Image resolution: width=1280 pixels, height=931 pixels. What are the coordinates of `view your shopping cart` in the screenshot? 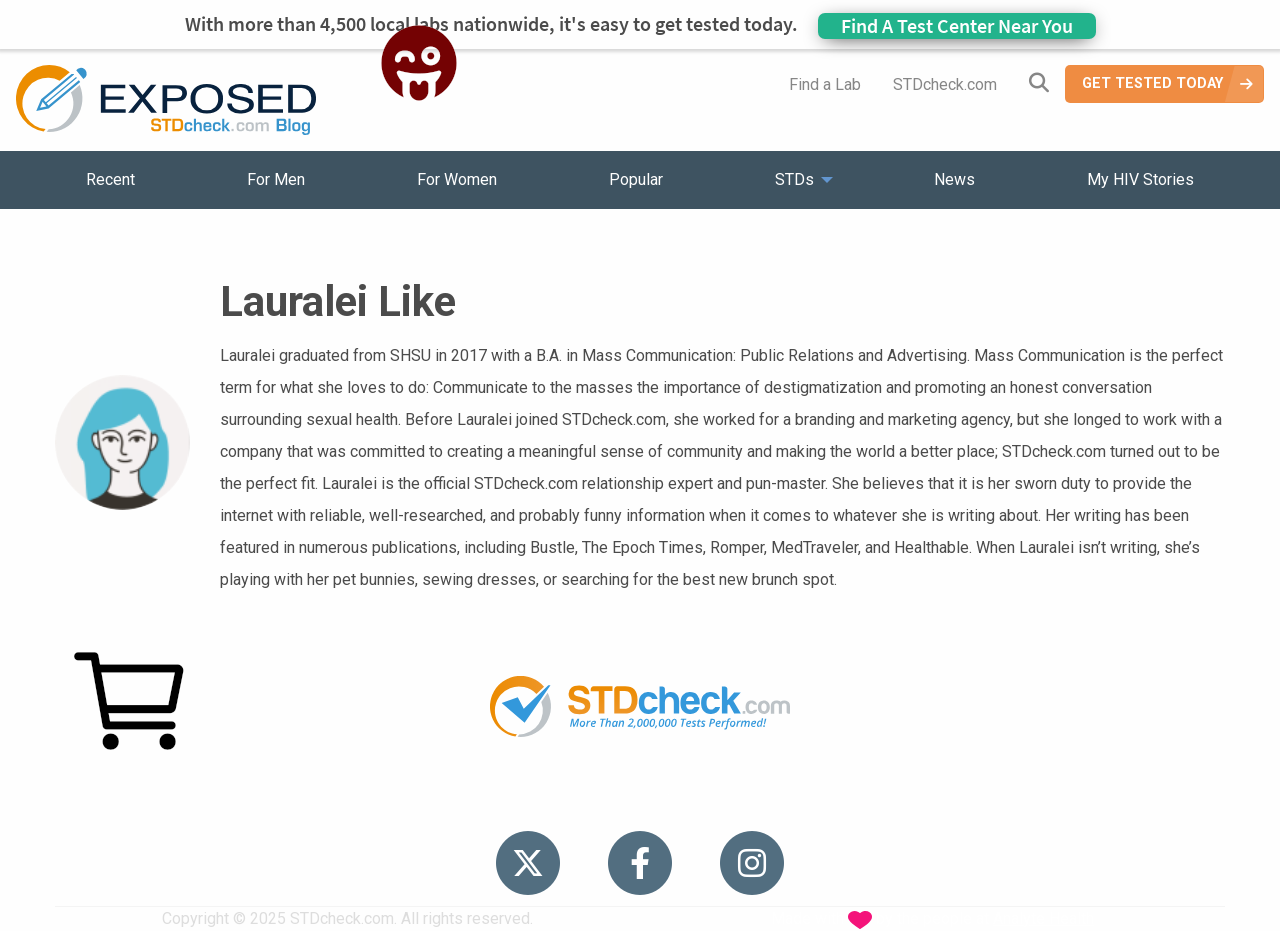 It's located at (131, 701).